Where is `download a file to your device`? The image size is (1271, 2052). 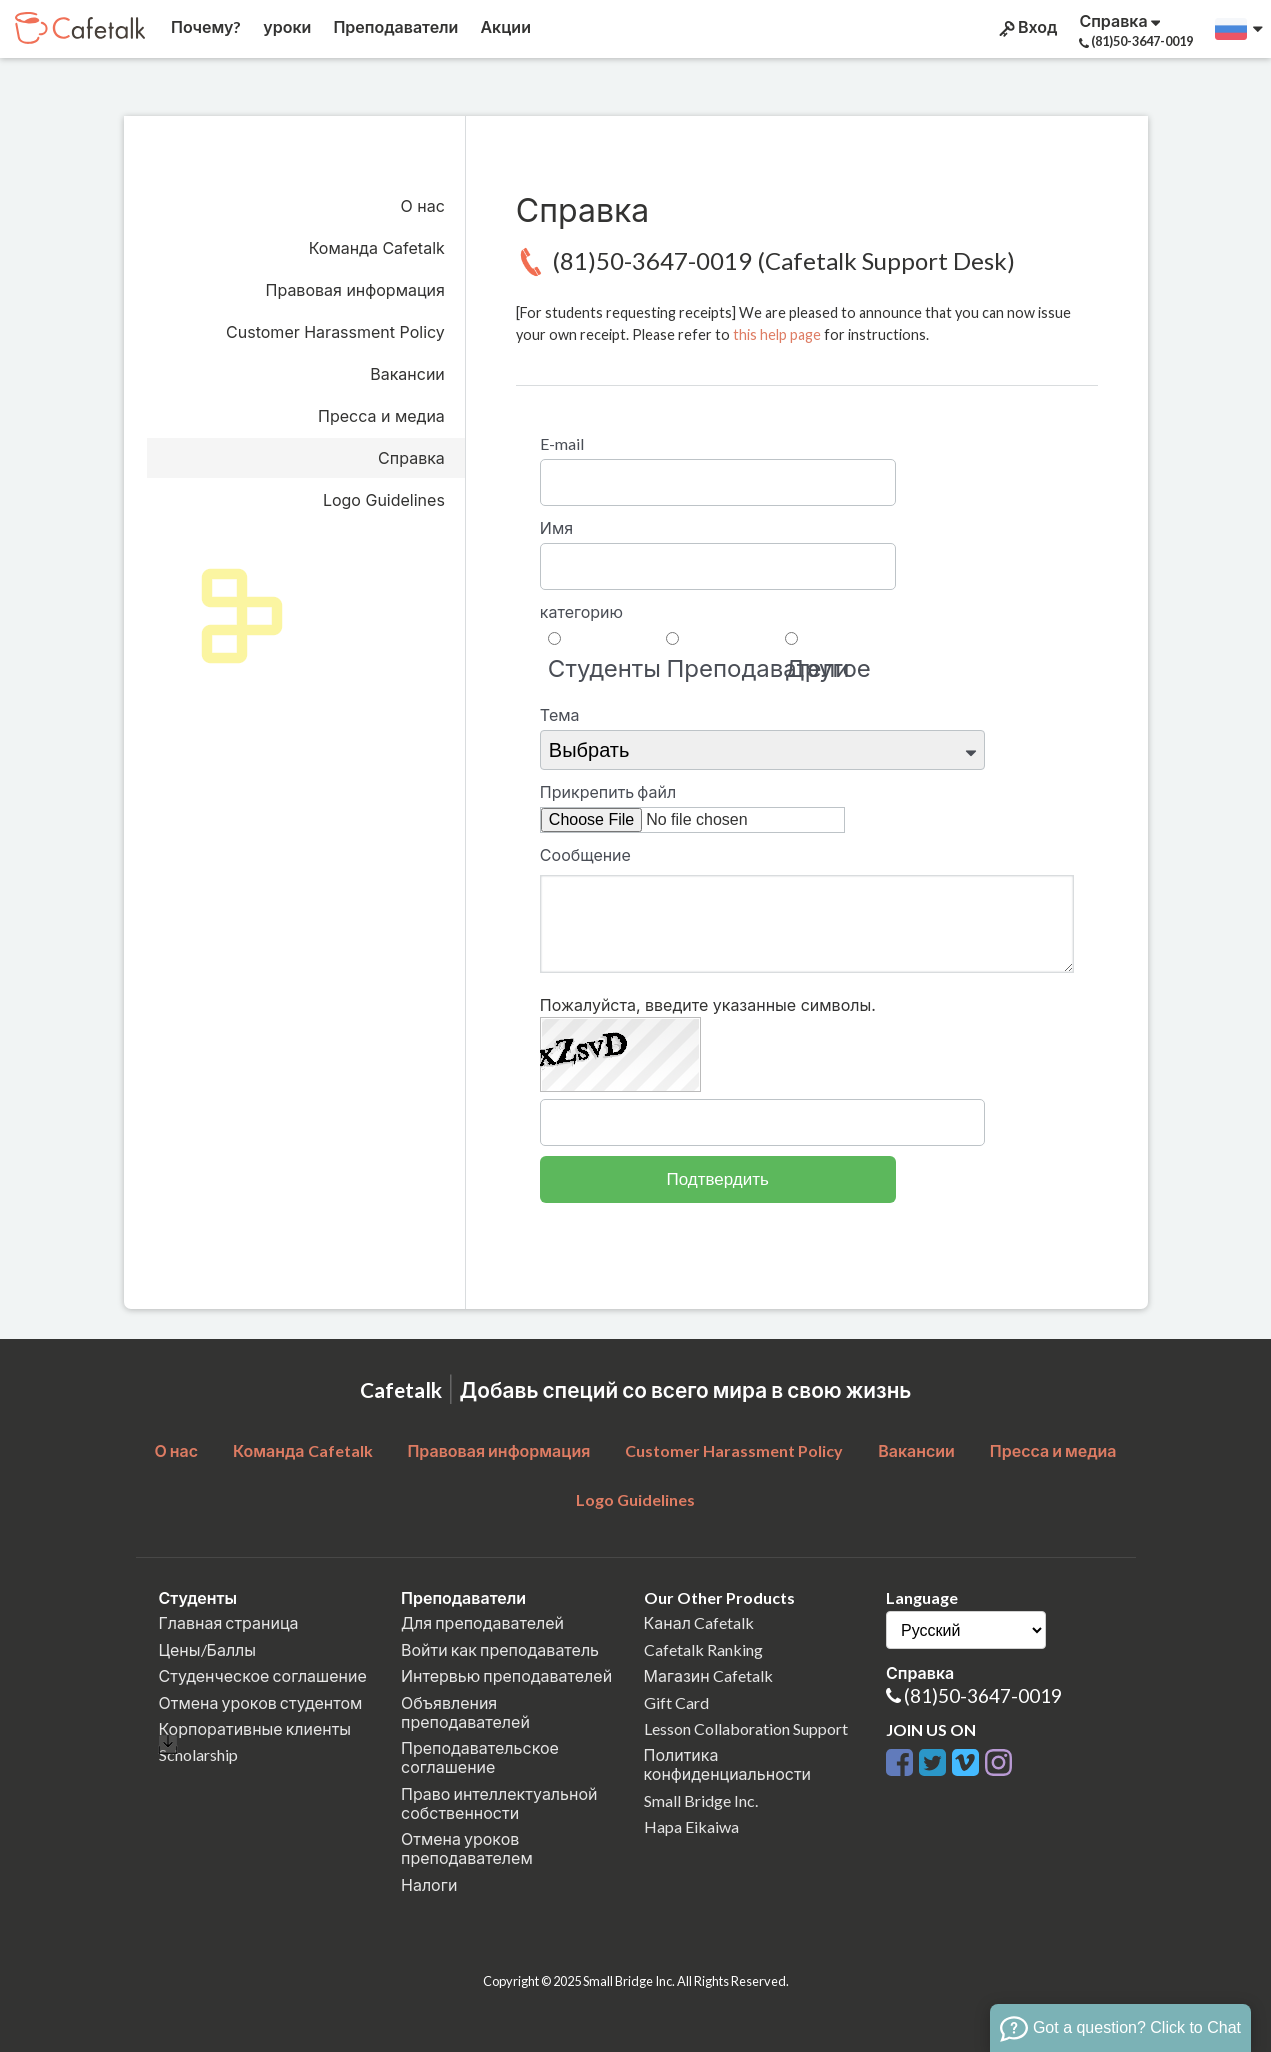
download a file to your device is located at coordinates (168, 1745).